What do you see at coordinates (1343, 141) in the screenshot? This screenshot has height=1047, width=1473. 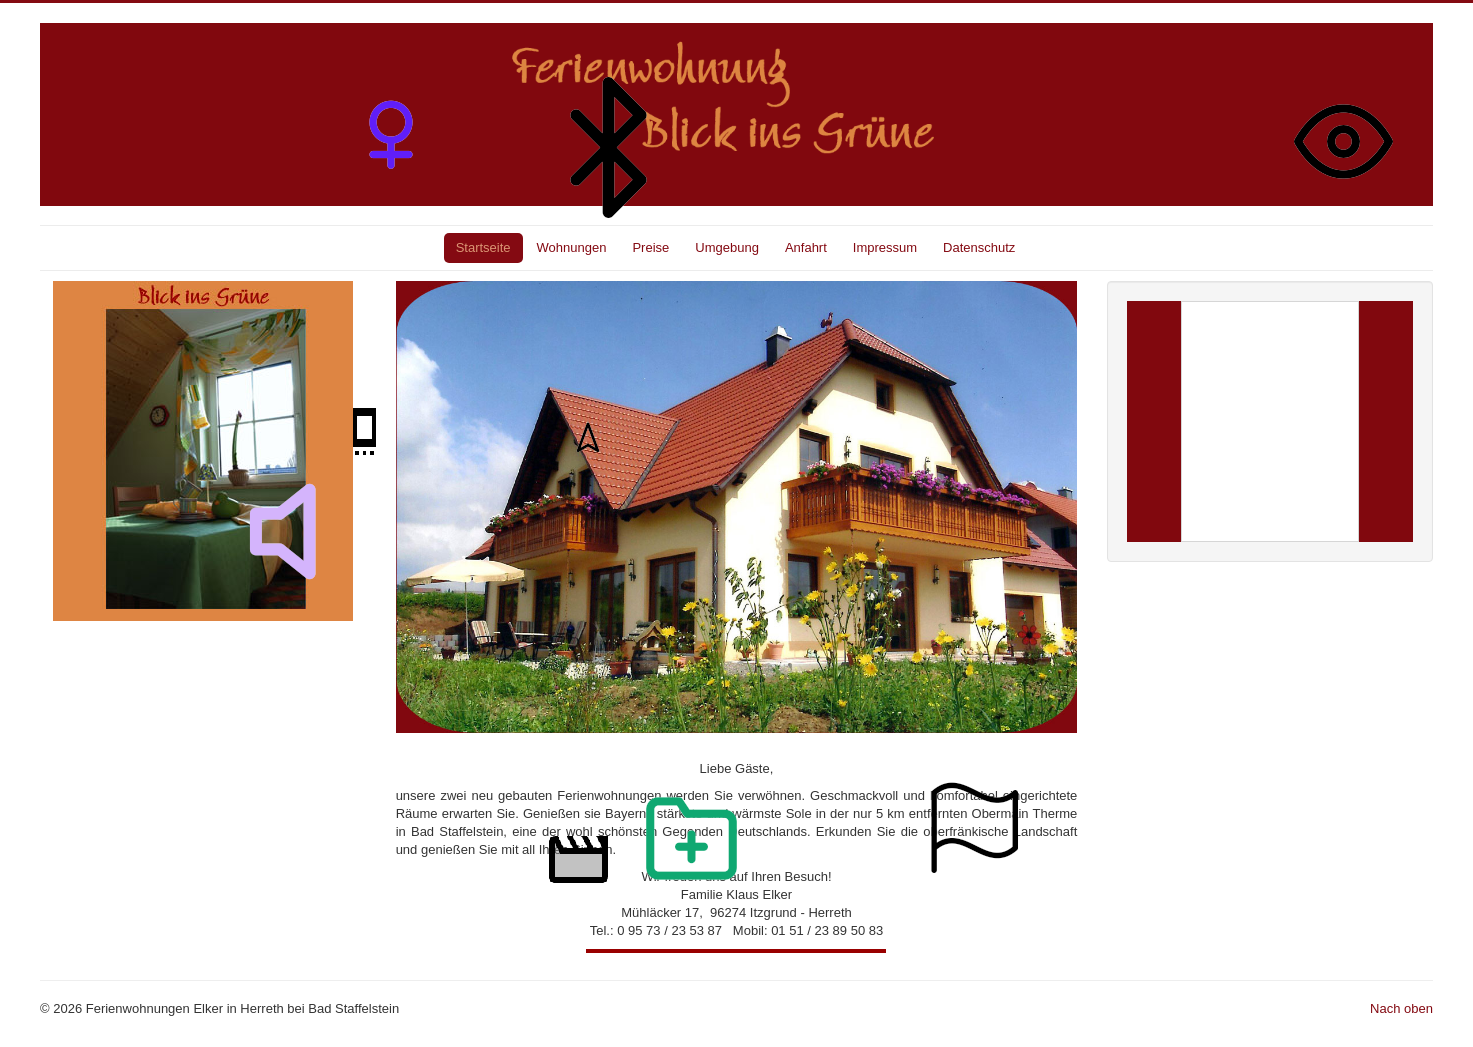 I see `view or preview content` at bounding box center [1343, 141].